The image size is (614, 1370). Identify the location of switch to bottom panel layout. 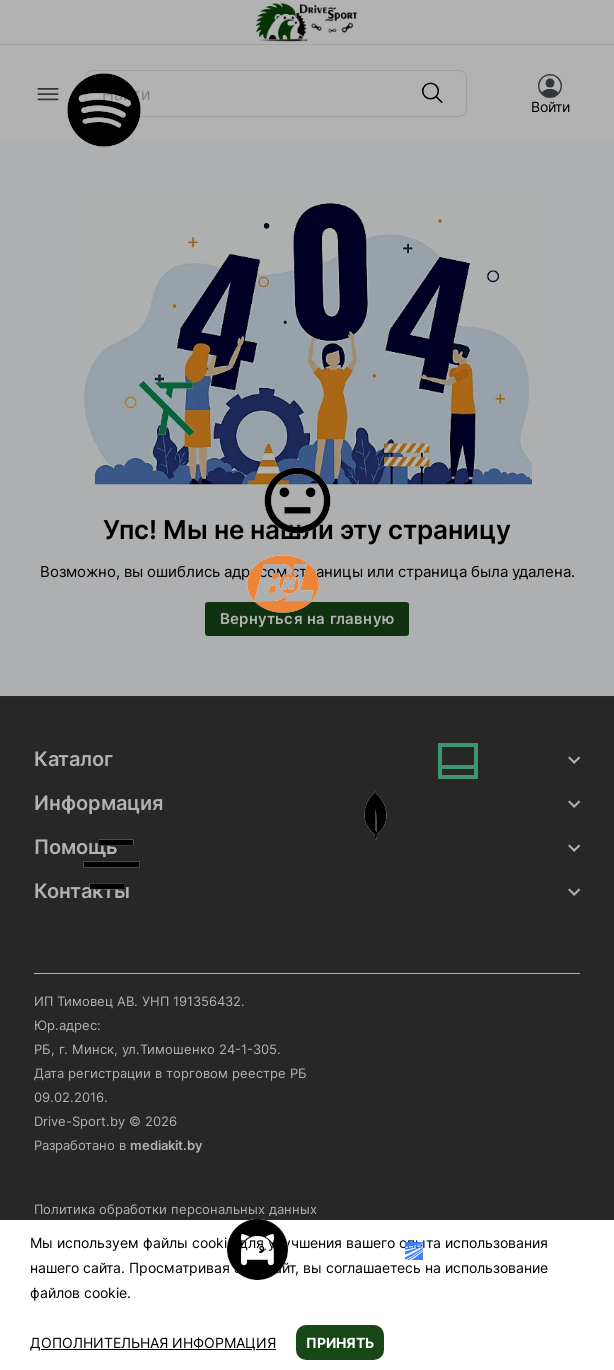
(458, 761).